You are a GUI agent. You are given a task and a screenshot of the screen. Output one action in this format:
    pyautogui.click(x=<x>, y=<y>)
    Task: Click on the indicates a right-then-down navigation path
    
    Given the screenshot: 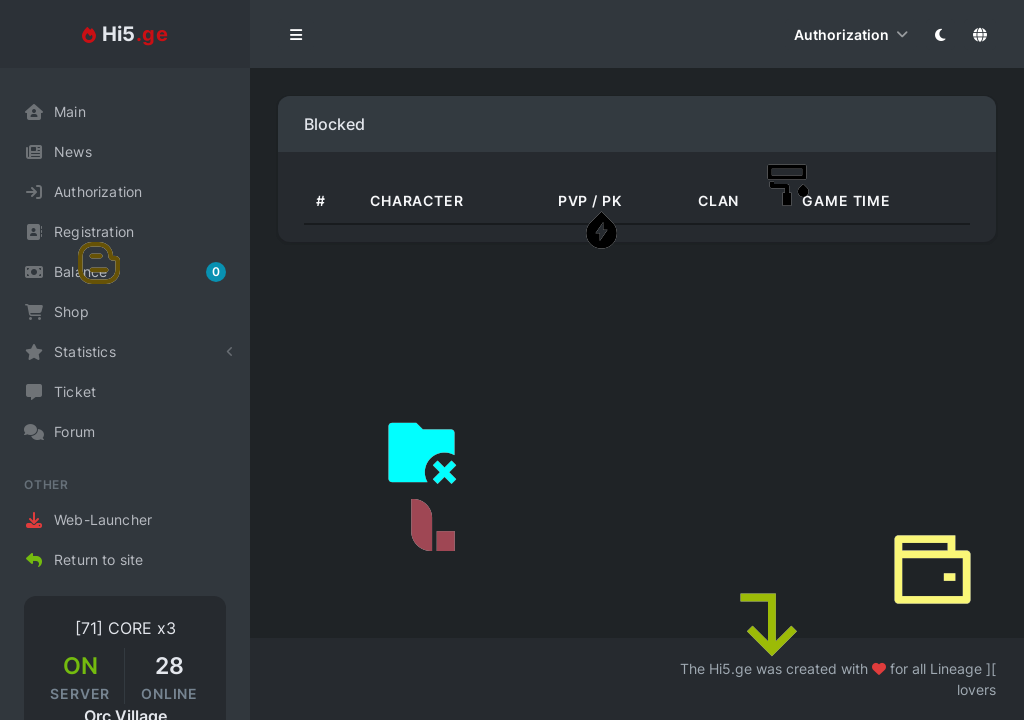 What is the action you would take?
    pyautogui.click(x=768, y=621)
    